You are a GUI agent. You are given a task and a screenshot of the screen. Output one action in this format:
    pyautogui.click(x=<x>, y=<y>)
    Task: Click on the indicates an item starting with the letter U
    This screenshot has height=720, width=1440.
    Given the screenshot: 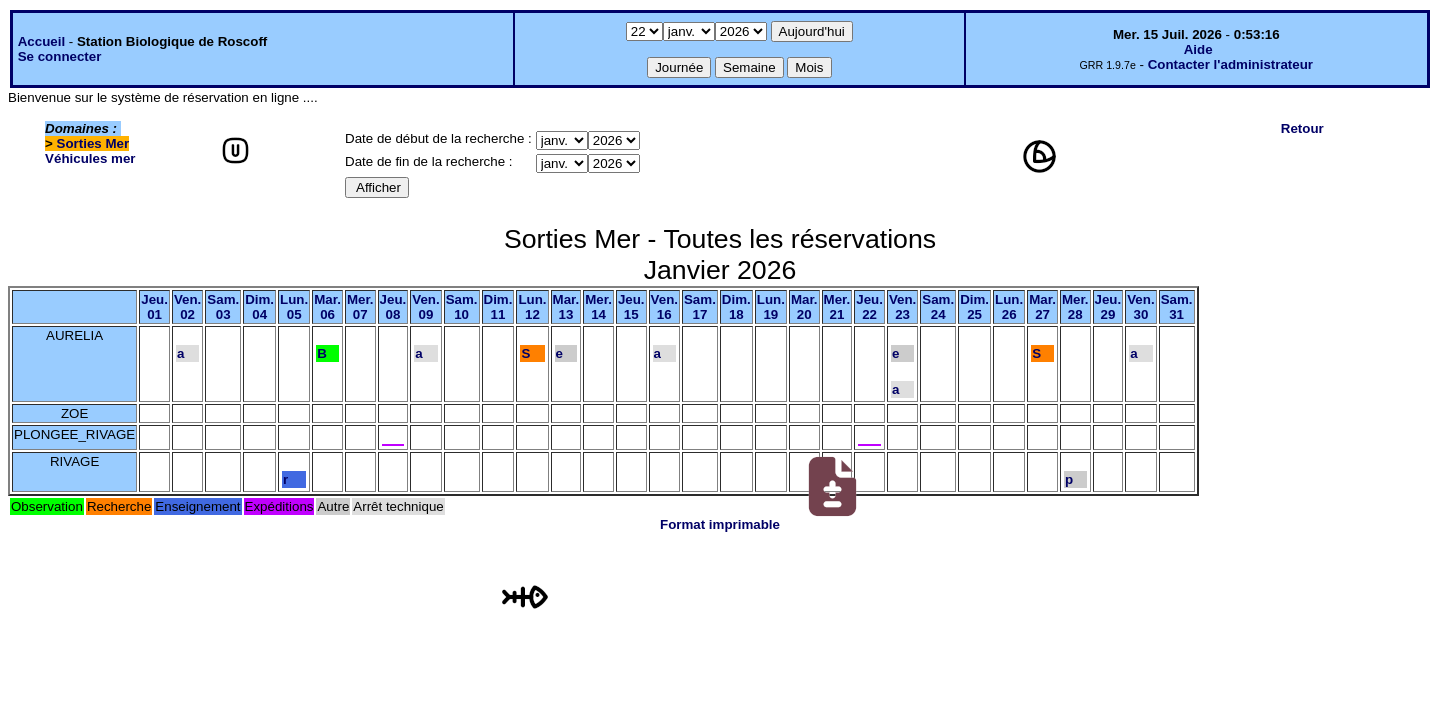 What is the action you would take?
    pyautogui.click(x=235, y=150)
    